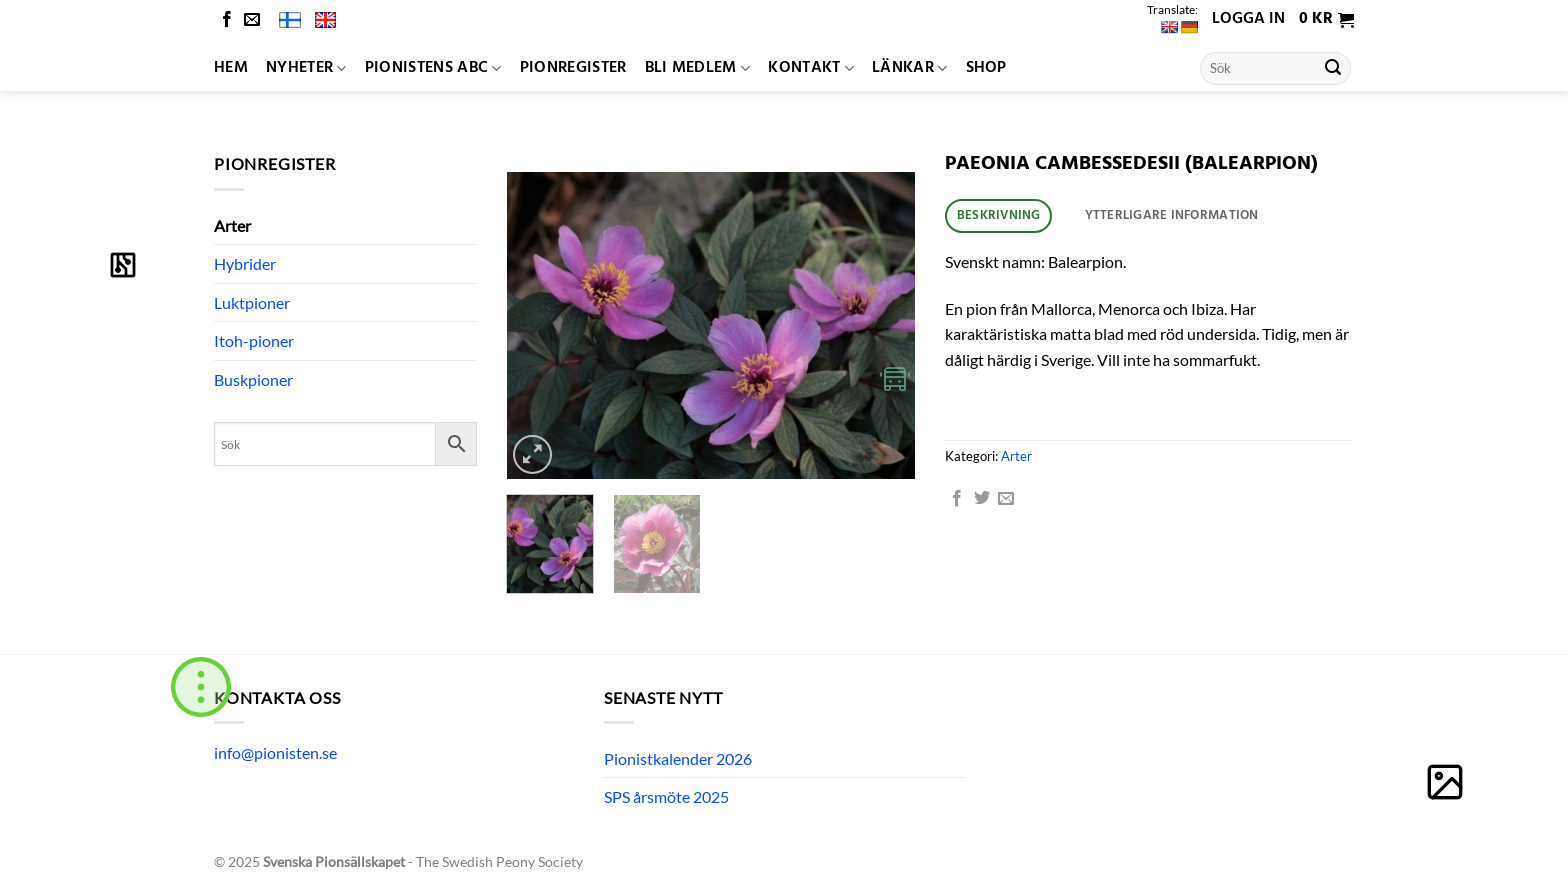 The image size is (1568, 888). What do you see at coordinates (201, 687) in the screenshot?
I see `open more options menu` at bounding box center [201, 687].